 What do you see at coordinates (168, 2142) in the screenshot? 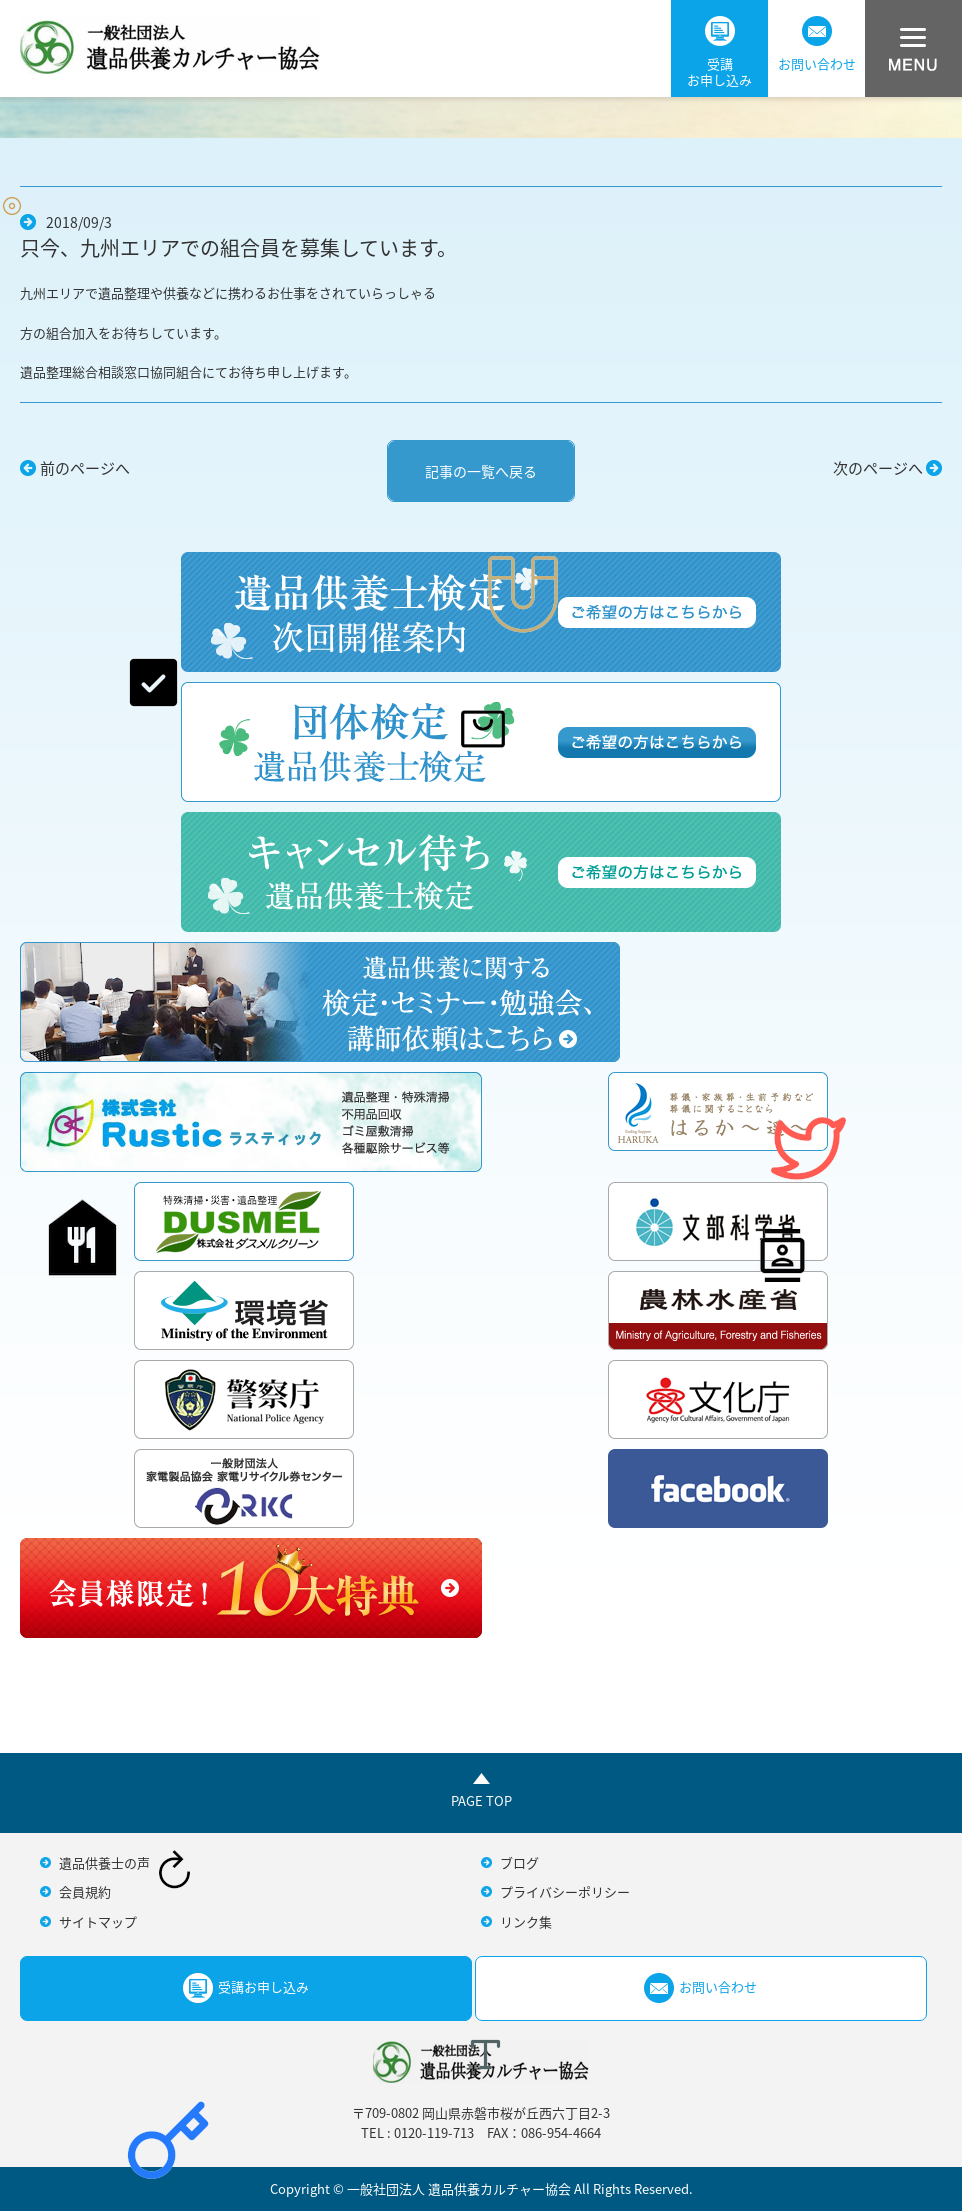
I see `access security or password settings` at bounding box center [168, 2142].